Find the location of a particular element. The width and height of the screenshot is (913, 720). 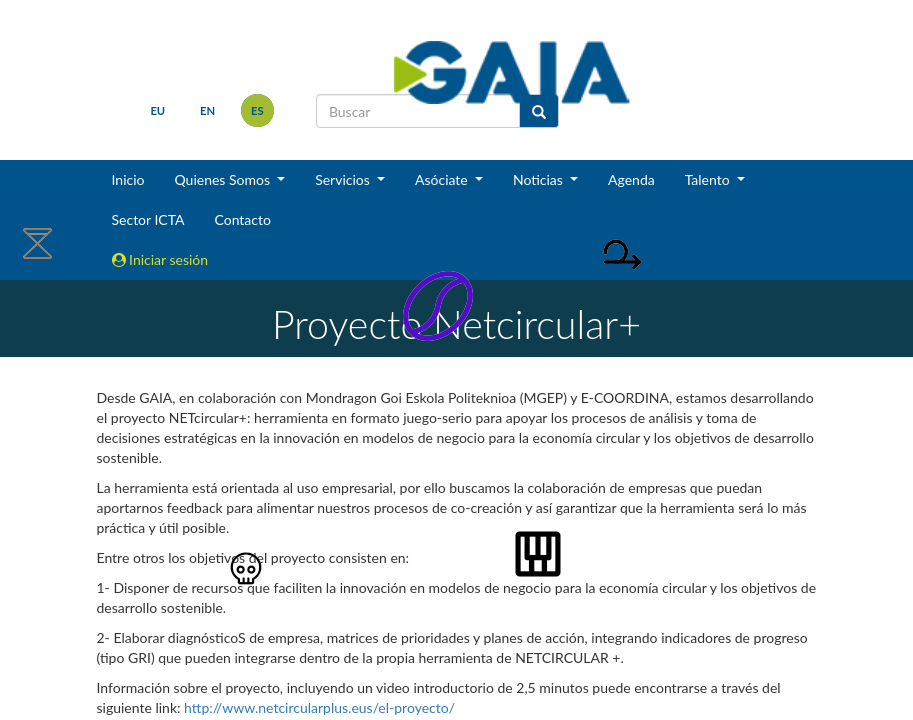

indicates danger or fatal error is located at coordinates (246, 569).